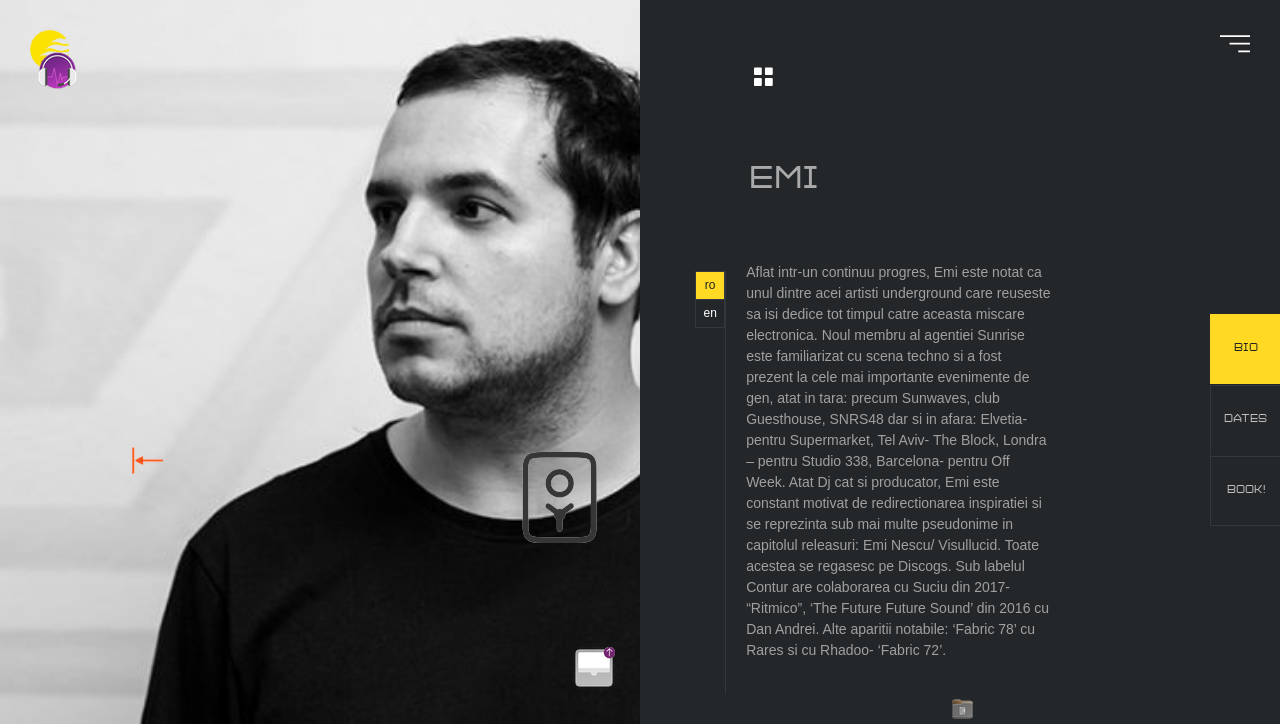 The image size is (1280, 724). I want to click on access Time Machine backups, so click(562, 497).